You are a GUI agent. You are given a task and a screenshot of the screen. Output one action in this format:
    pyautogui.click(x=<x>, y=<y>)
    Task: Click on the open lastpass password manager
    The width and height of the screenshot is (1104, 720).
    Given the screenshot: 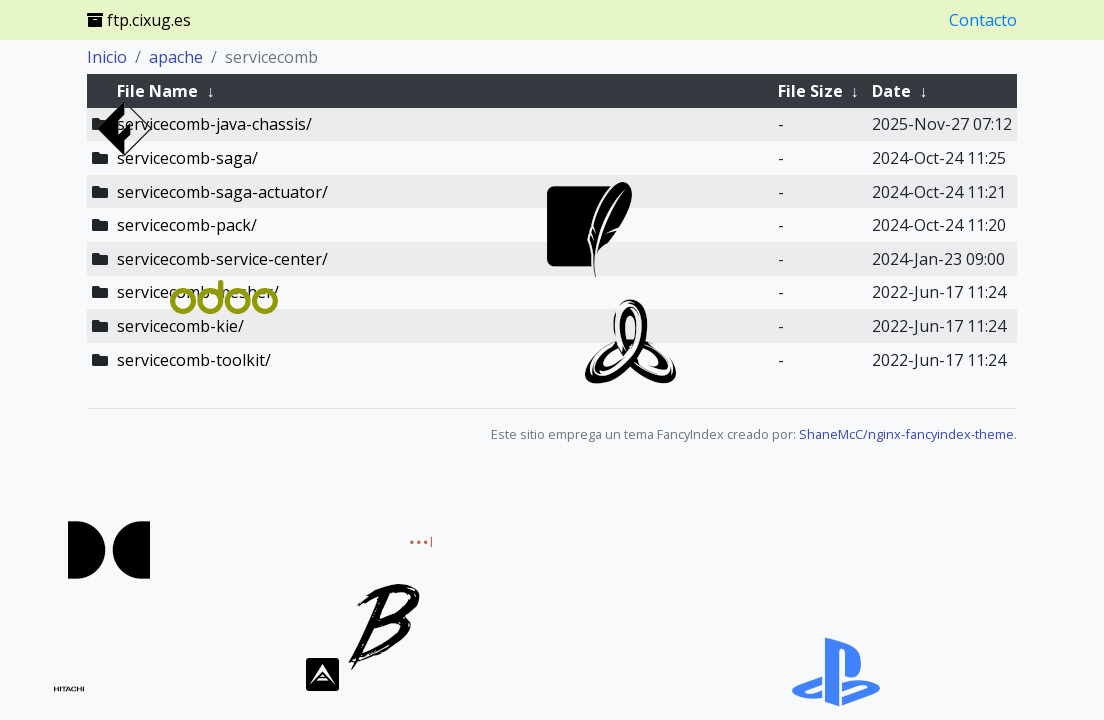 What is the action you would take?
    pyautogui.click(x=421, y=542)
    